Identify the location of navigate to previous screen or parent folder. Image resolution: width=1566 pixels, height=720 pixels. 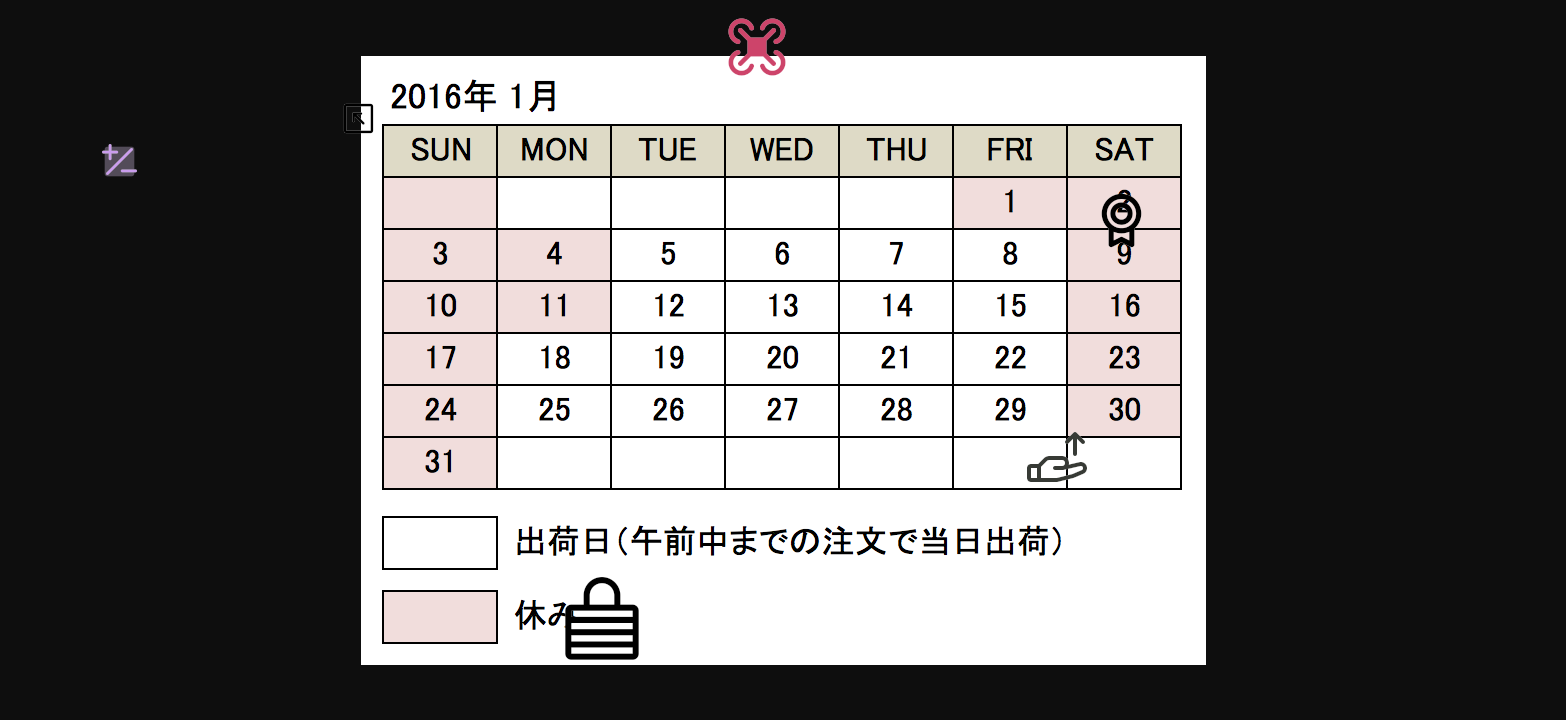
(358, 118).